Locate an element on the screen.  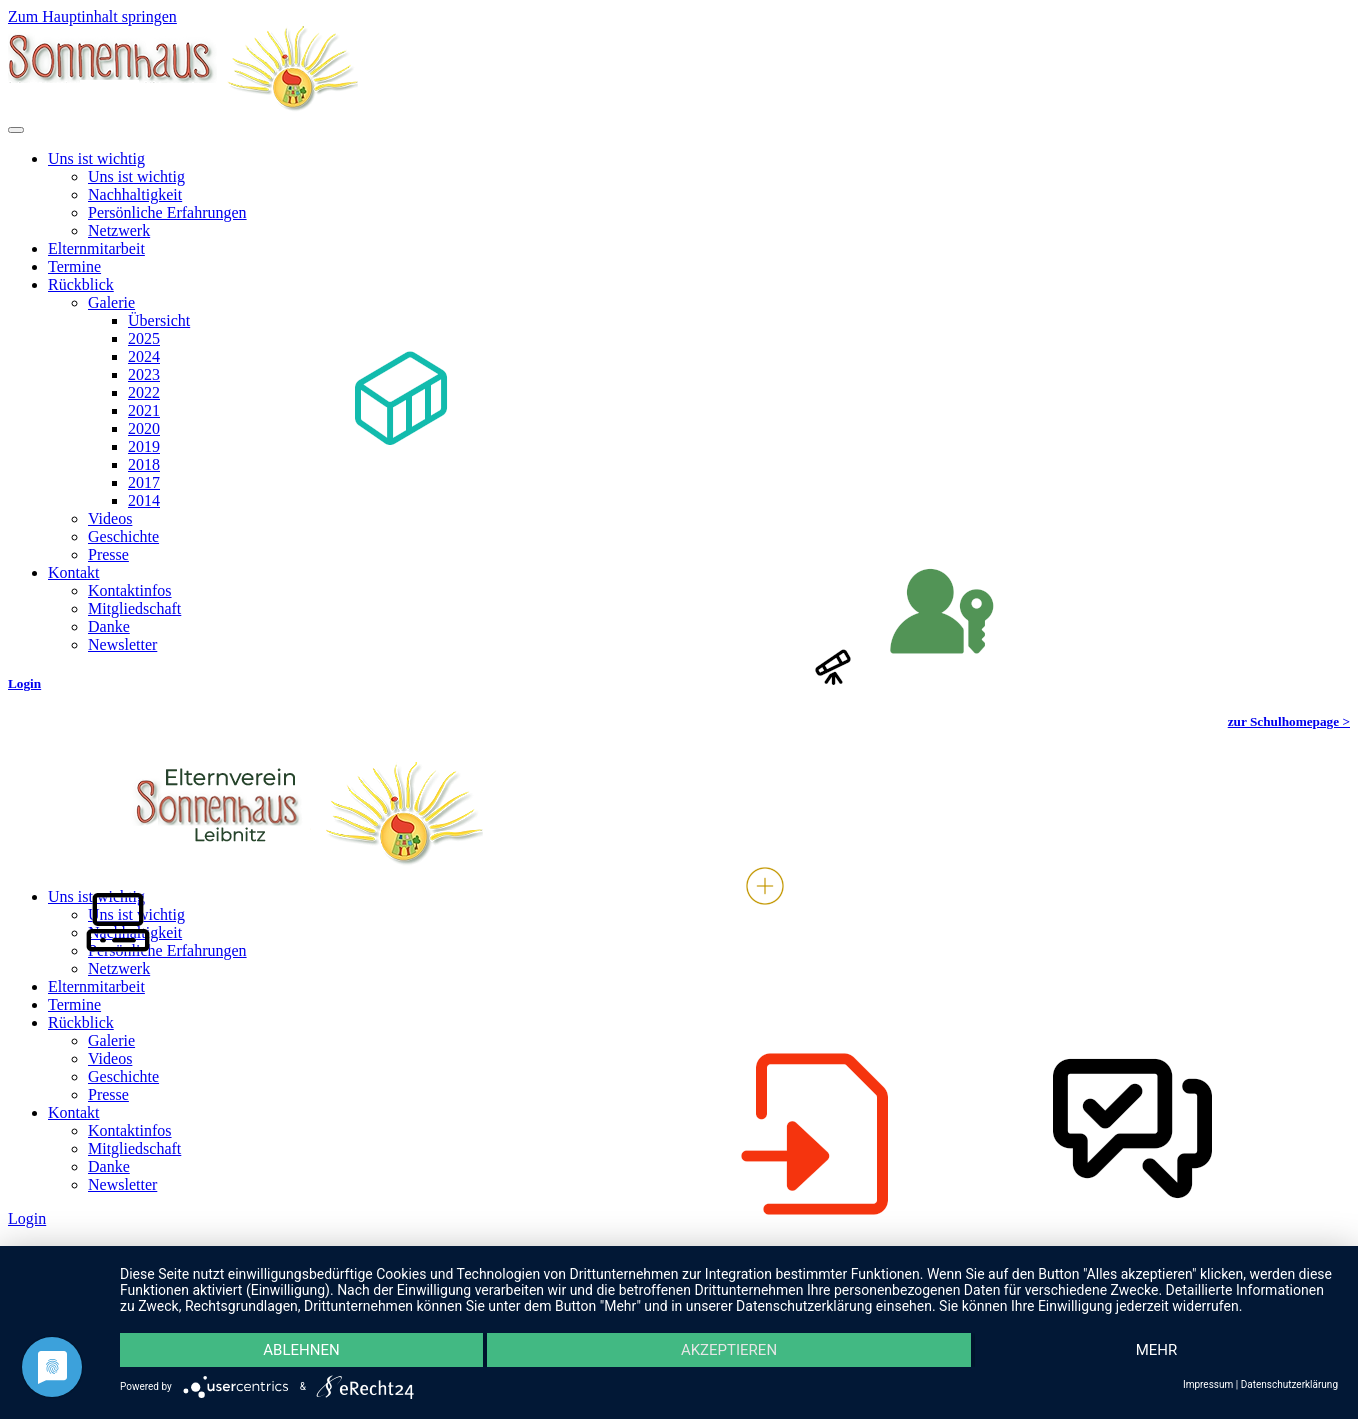
add a new item is located at coordinates (765, 886).